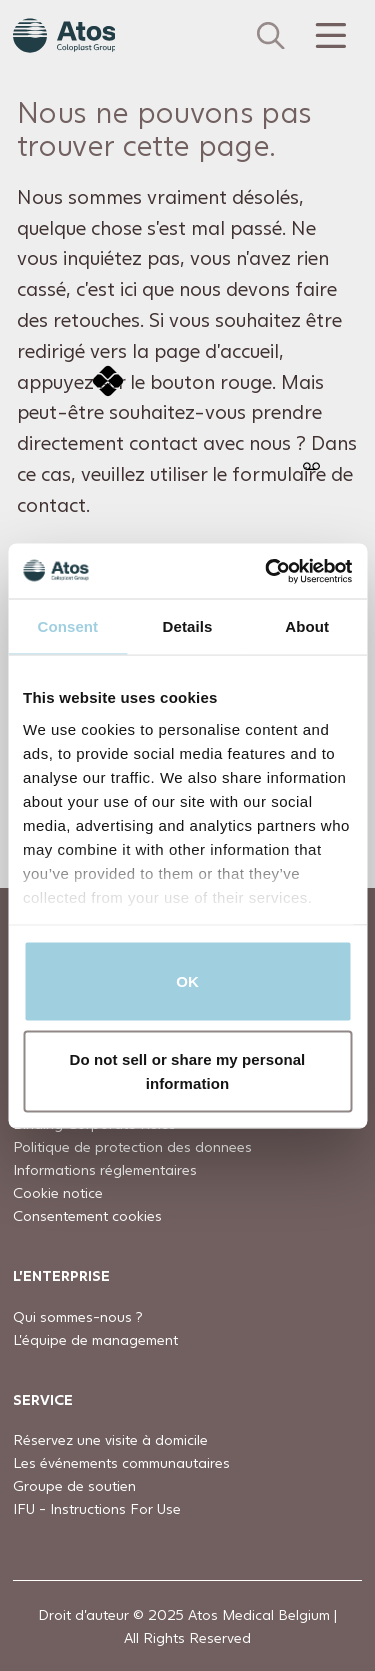 Image resolution: width=375 pixels, height=1671 pixels. I want to click on pay with pix instant payment, so click(108, 381).